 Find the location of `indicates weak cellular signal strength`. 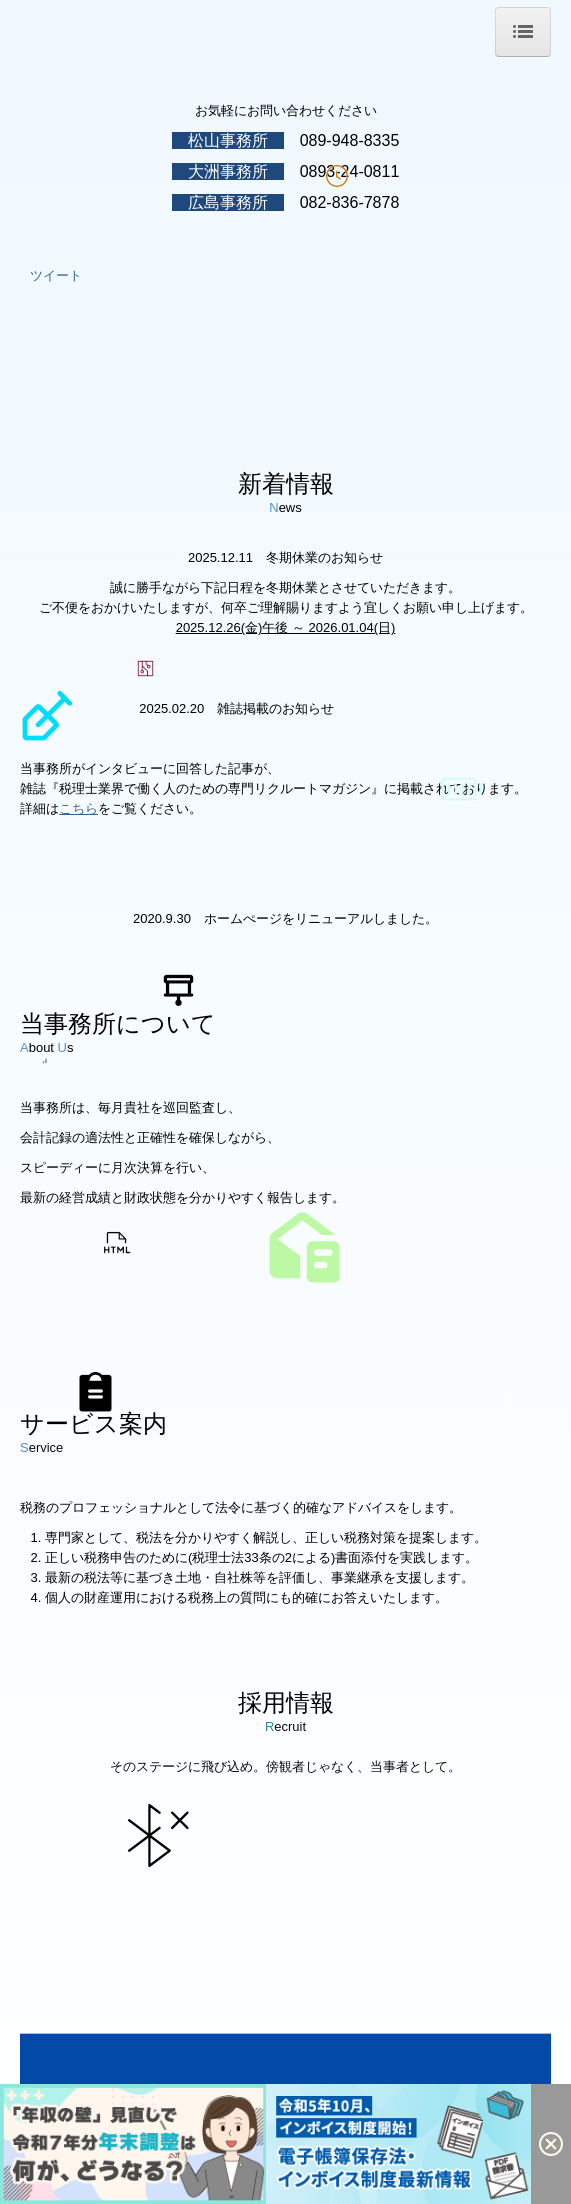

indicates weak cellular signal strength is located at coordinates (49, 1058).